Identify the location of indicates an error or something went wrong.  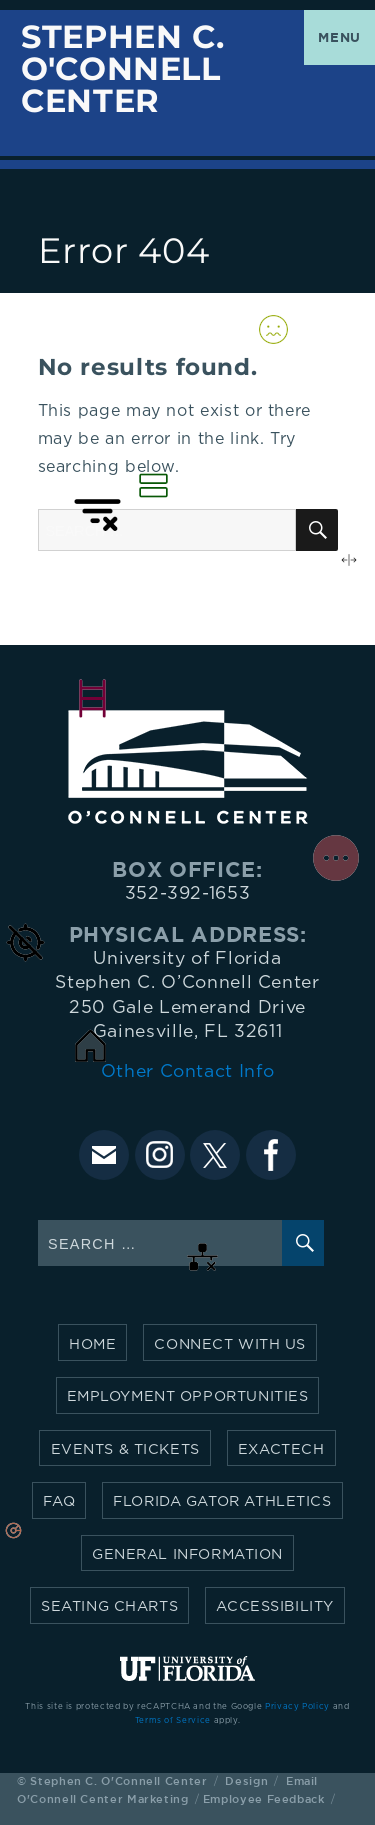
(273, 329).